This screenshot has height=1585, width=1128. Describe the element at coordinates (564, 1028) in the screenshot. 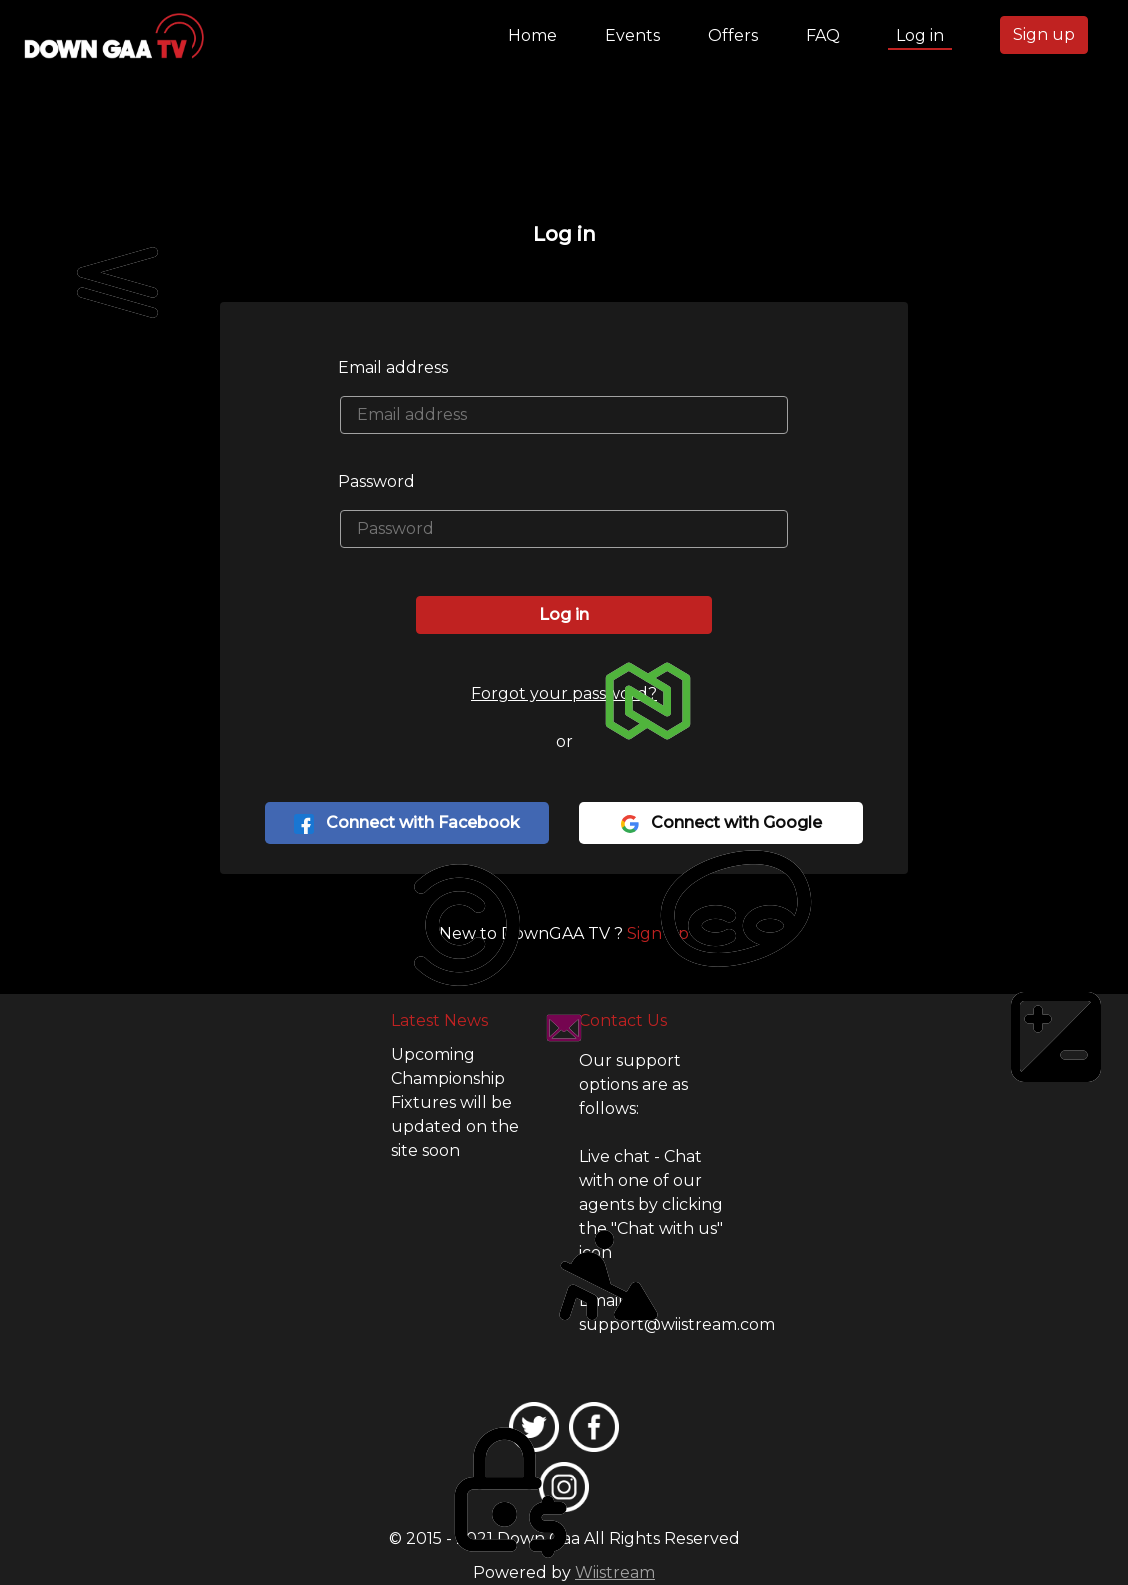

I see `access your email inbox` at that location.